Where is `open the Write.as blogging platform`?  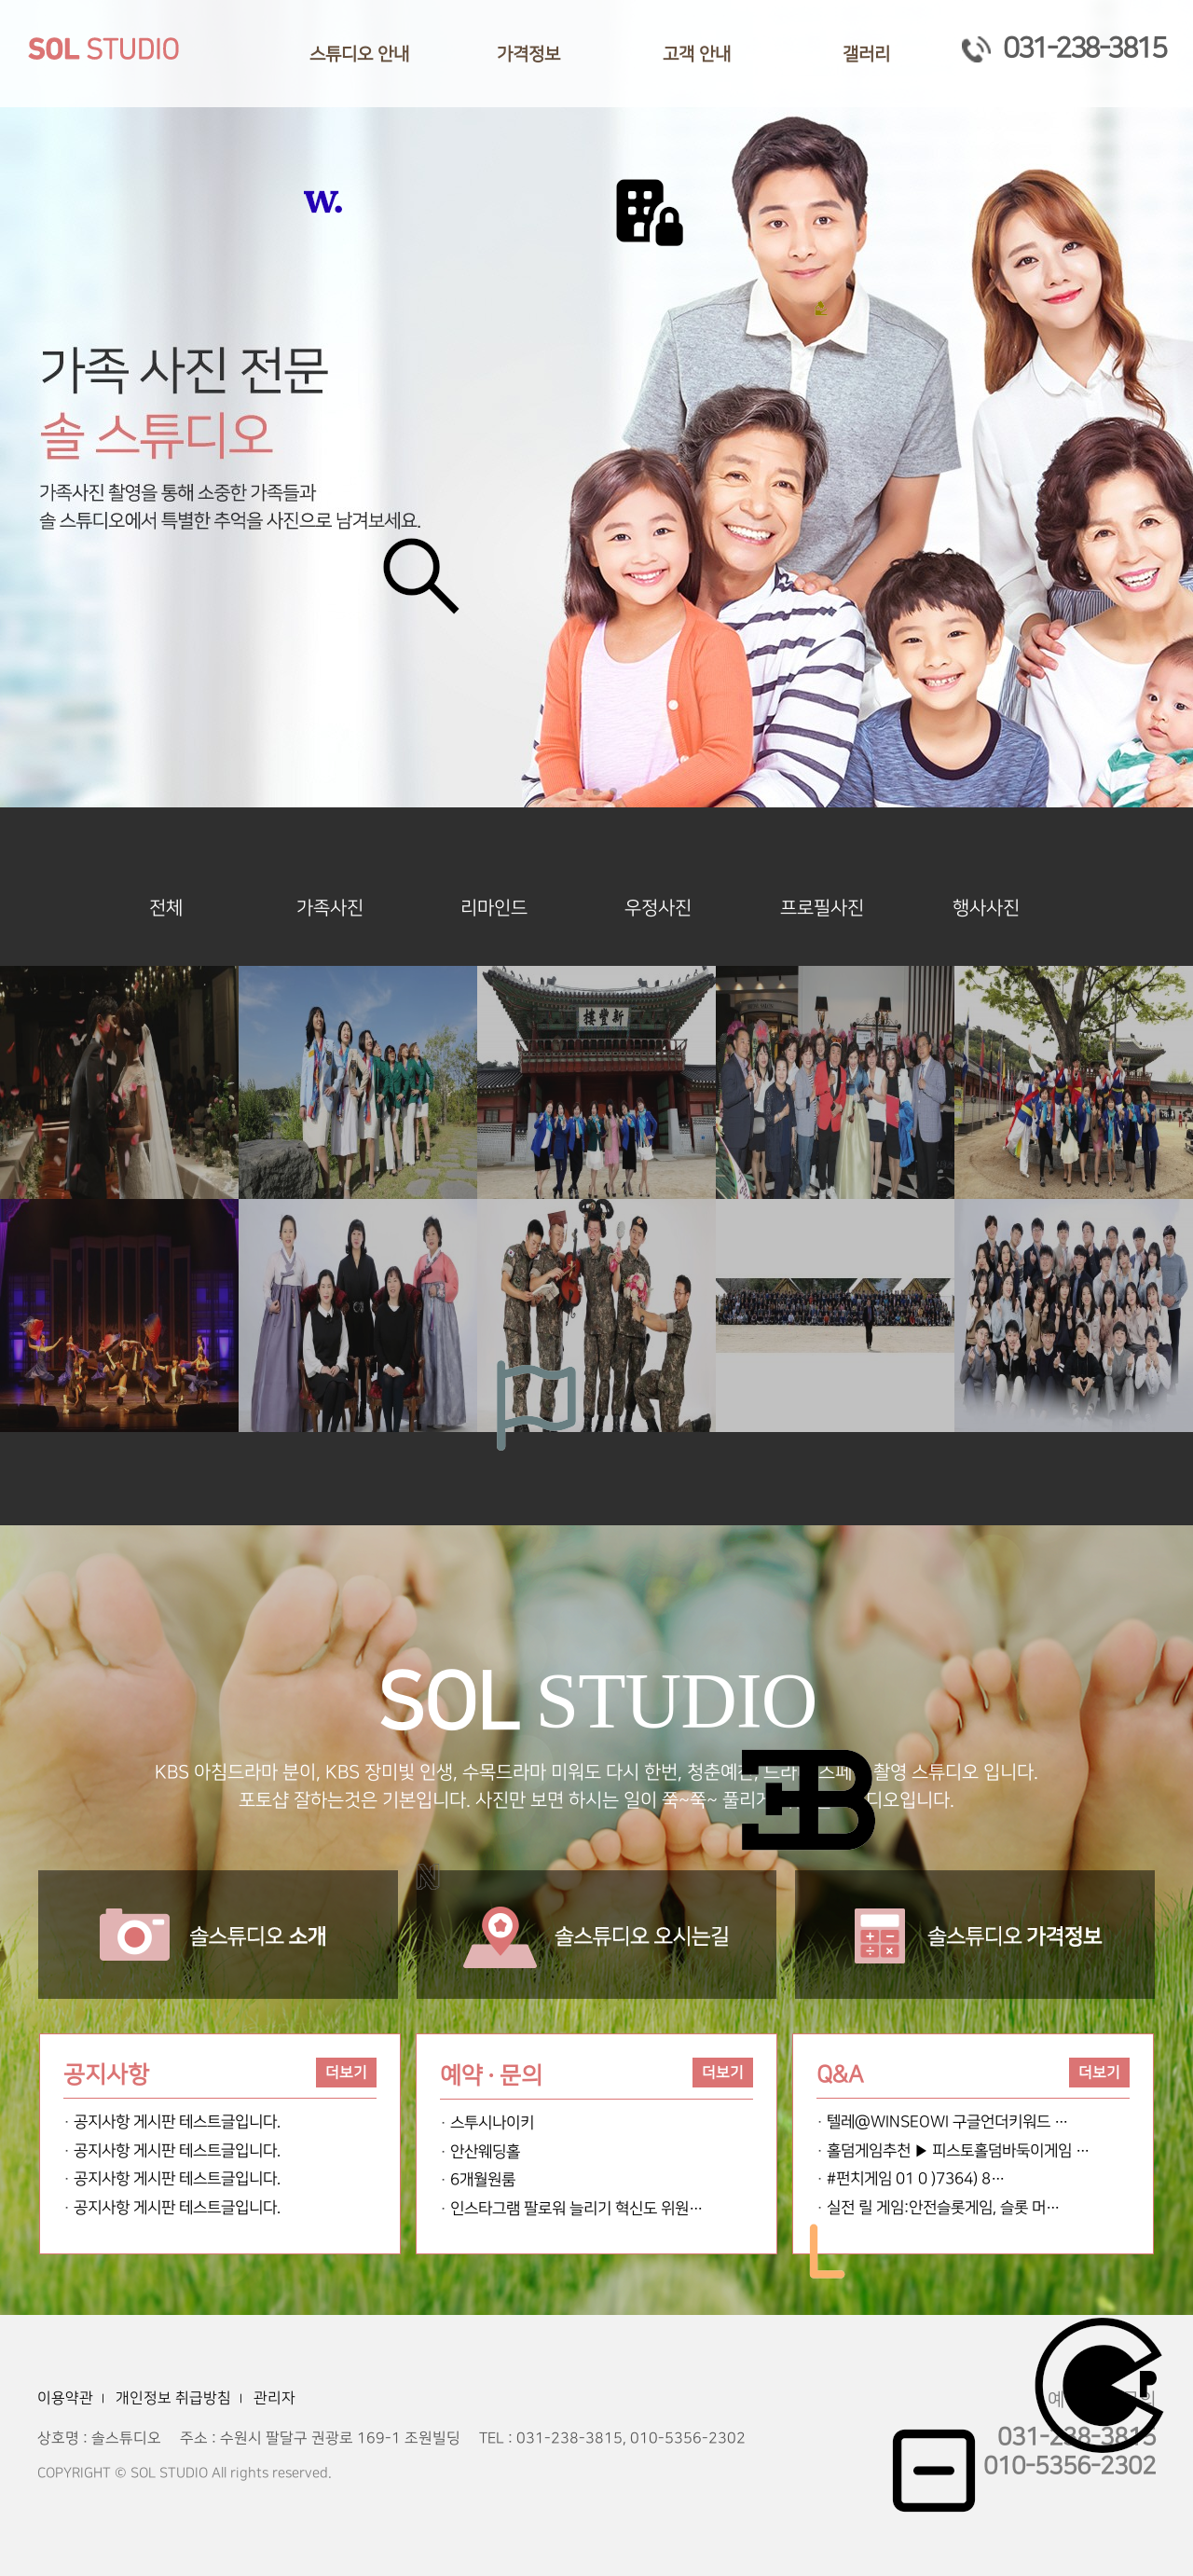 open the Write.as blogging platform is located at coordinates (322, 201).